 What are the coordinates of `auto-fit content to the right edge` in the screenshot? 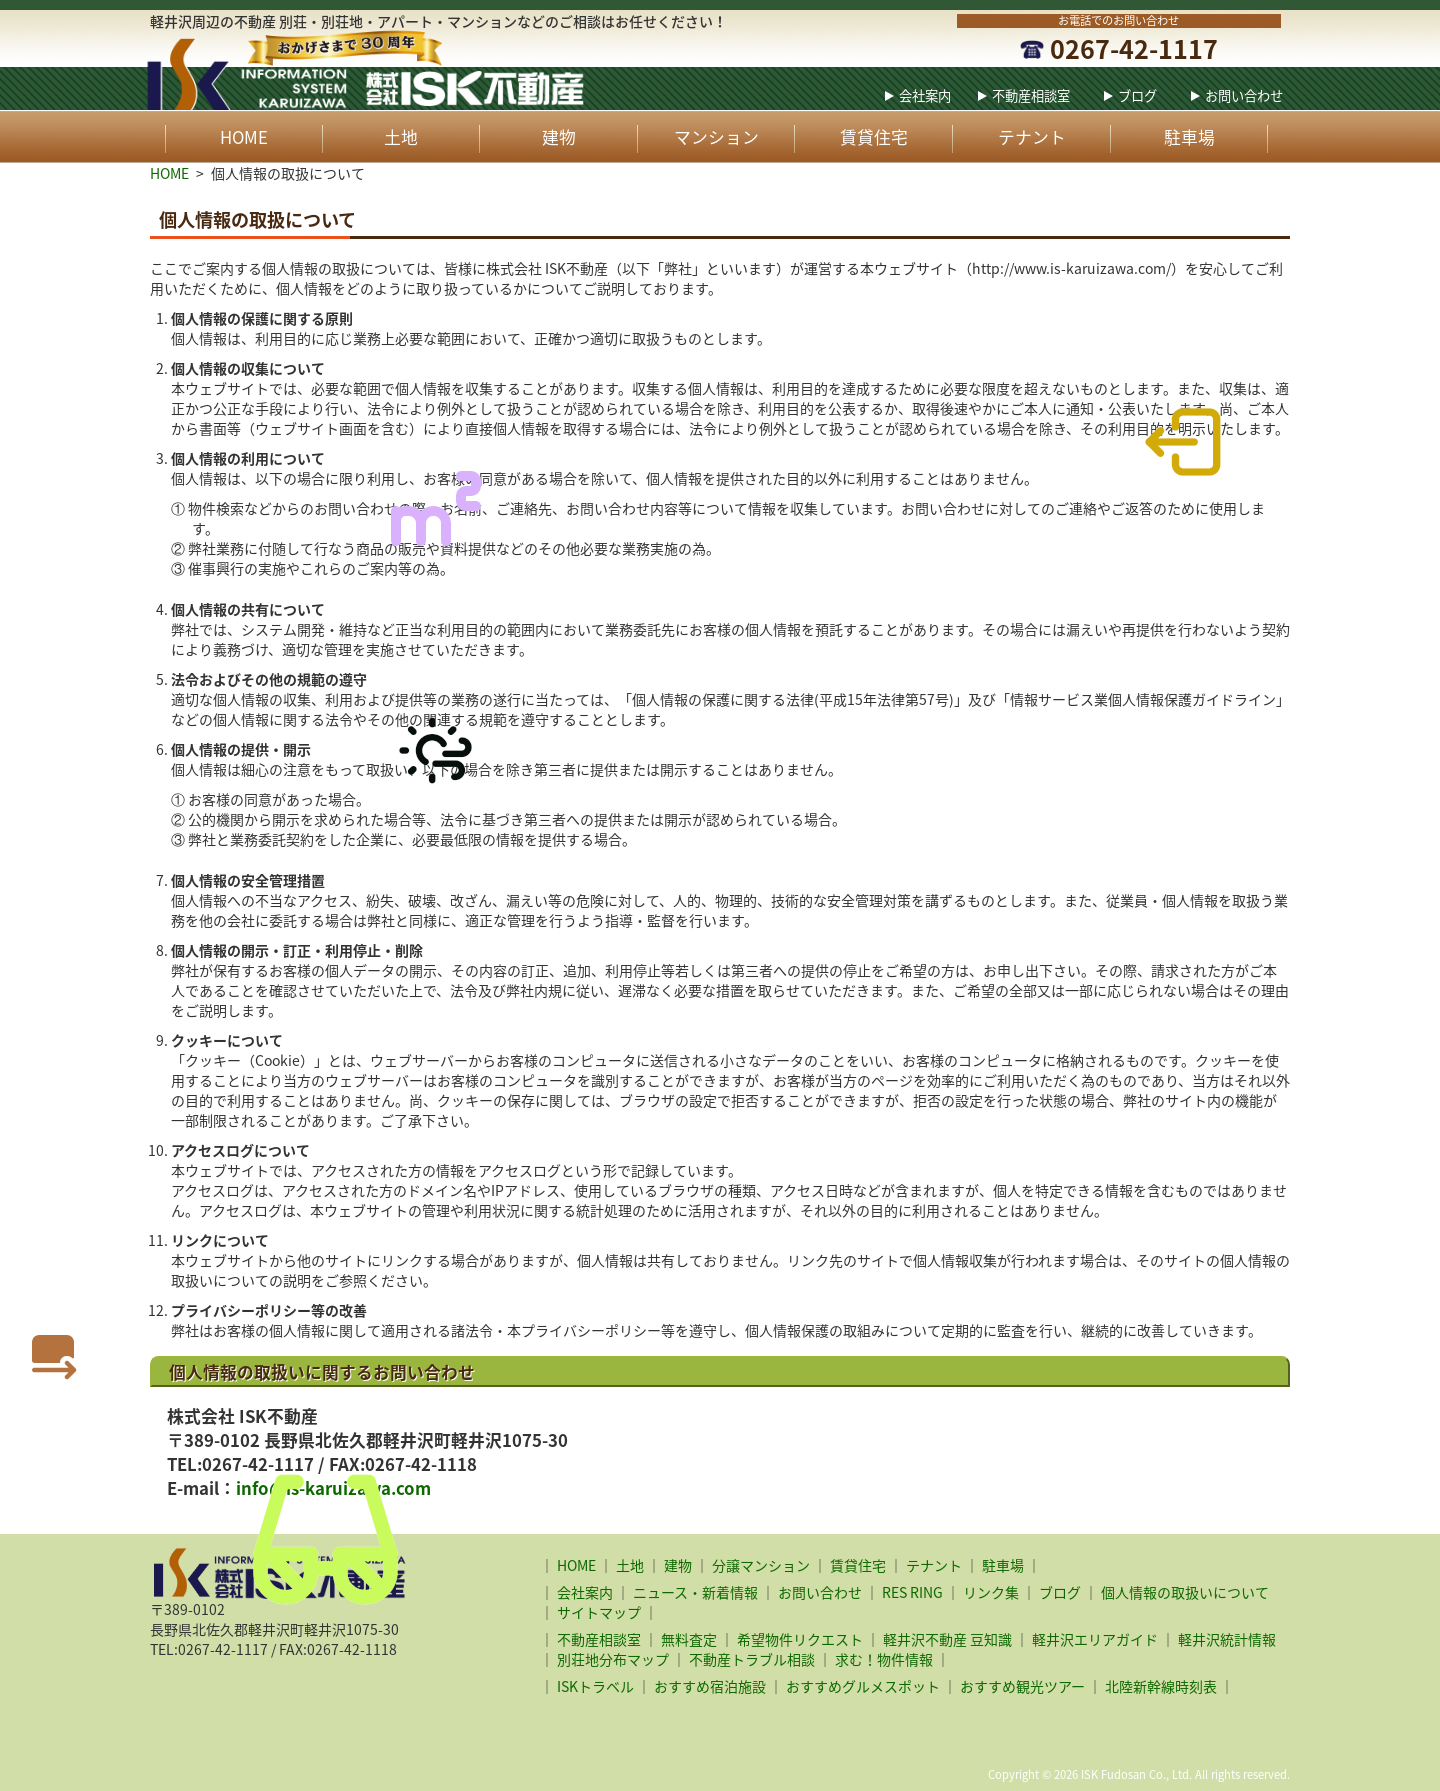 It's located at (53, 1356).